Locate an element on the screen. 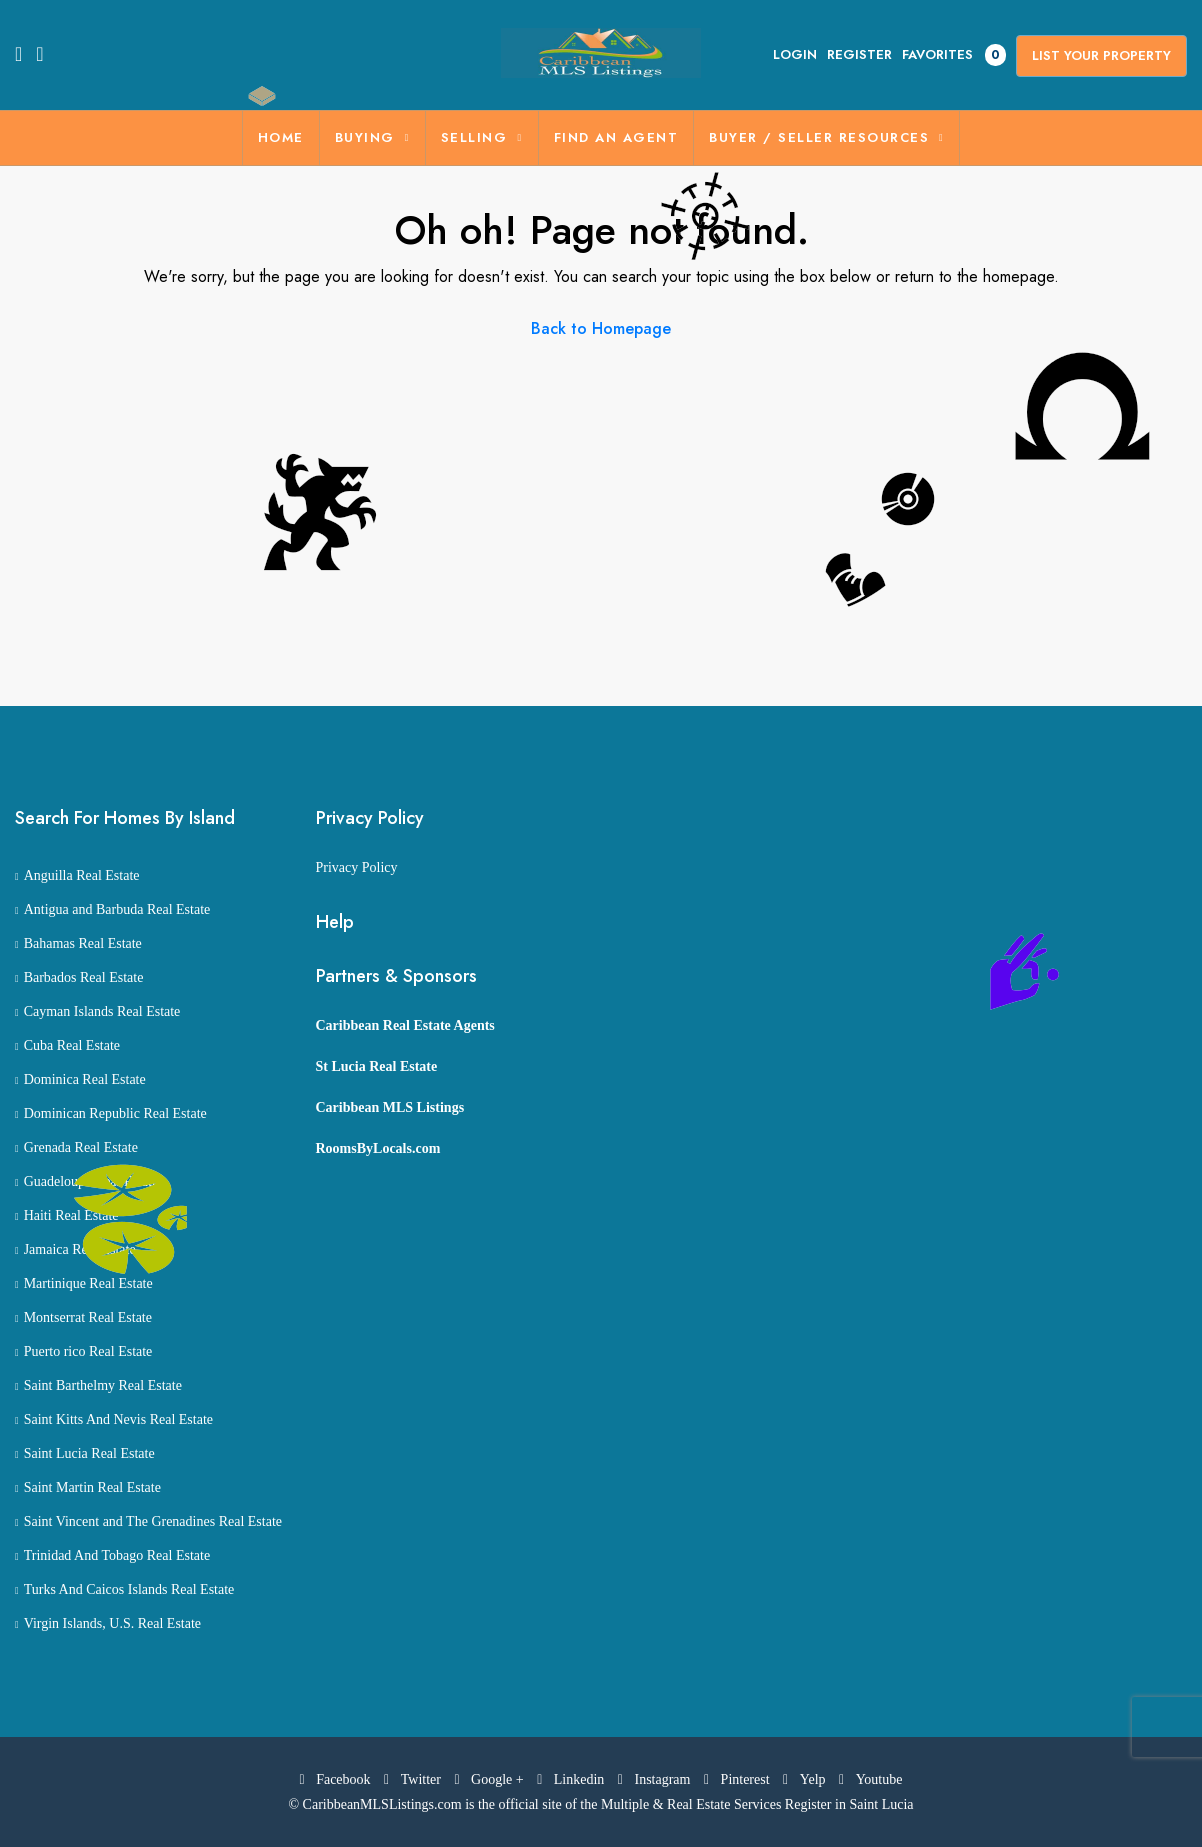  target or aim at a specific point is located at coordinates (705, 216).